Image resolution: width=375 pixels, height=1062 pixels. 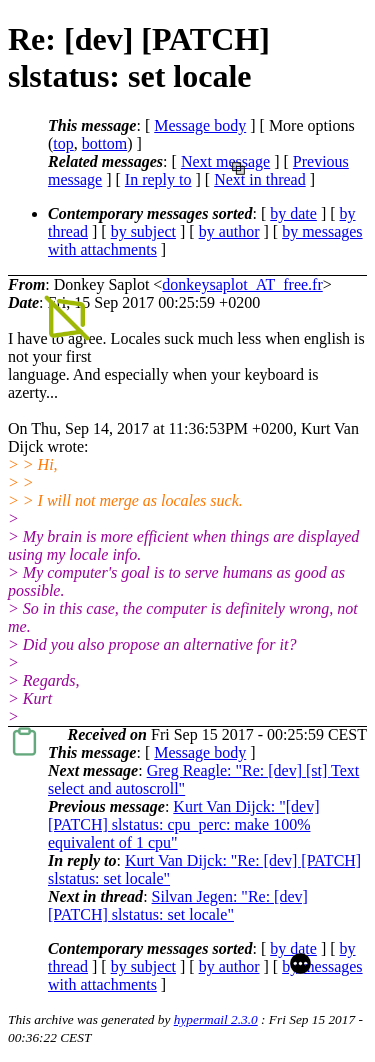 I want to click on disable perspective view mode, so click(x=67, y=318).